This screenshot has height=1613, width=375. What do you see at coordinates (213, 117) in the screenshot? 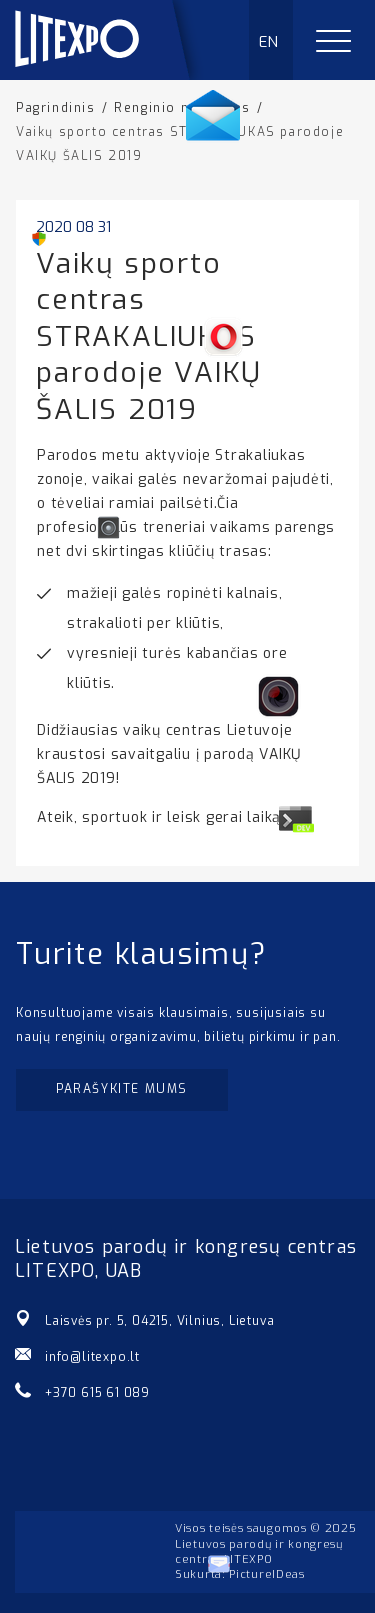
I see `open the mail app` at bounding box center [213, 117].